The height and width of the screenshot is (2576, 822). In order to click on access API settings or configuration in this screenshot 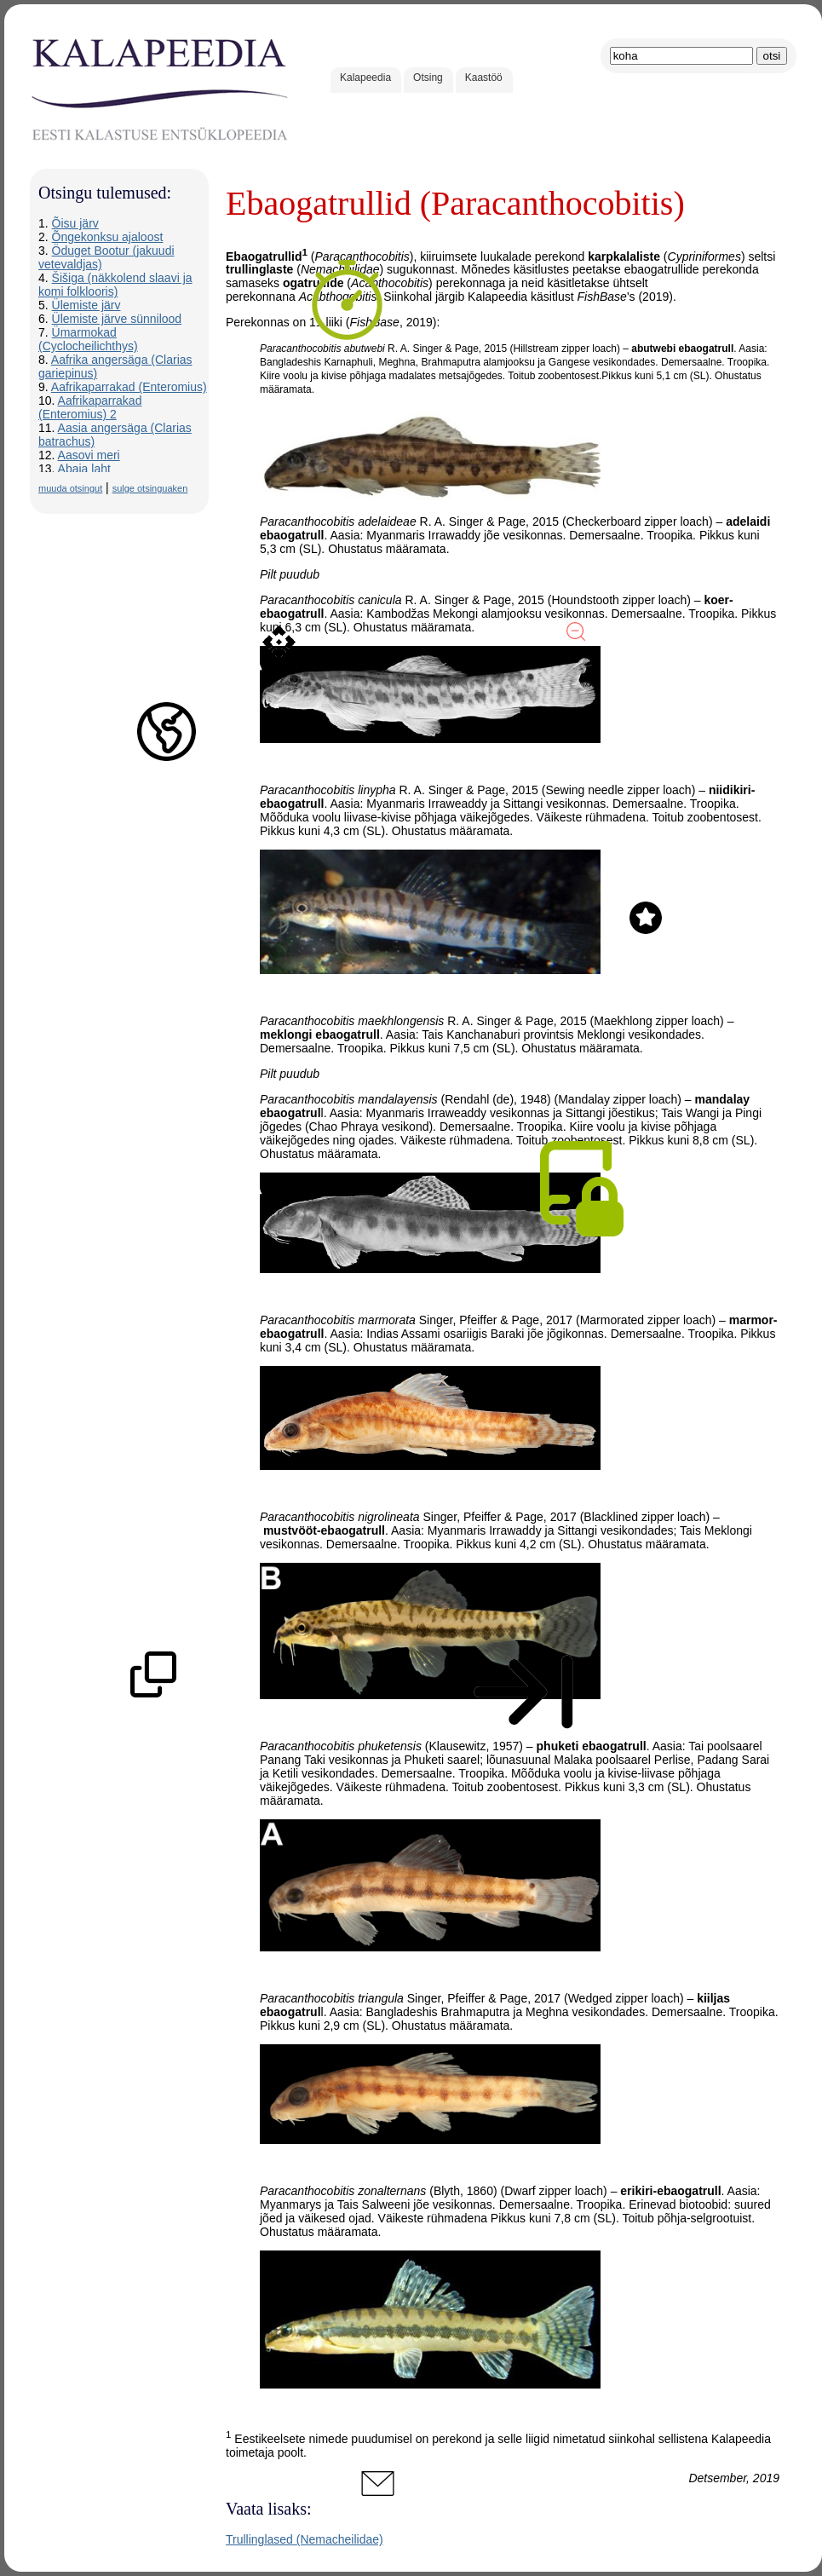, I will do `click(279, 642)`.